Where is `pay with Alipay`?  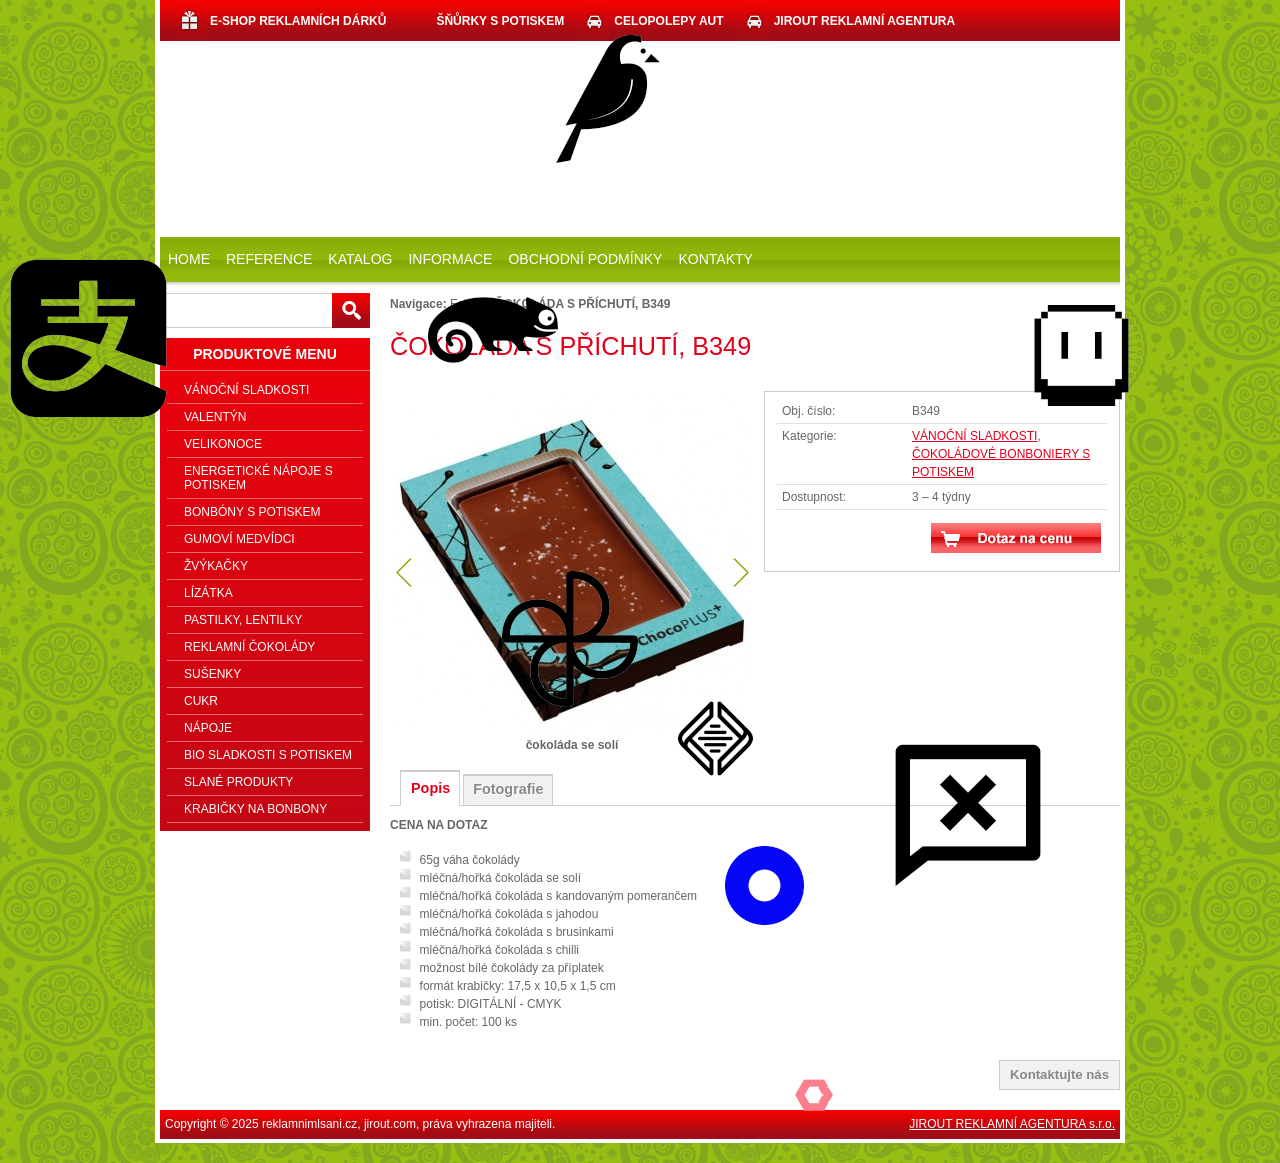
pay with Alipay is located at coordinates (88, 338).